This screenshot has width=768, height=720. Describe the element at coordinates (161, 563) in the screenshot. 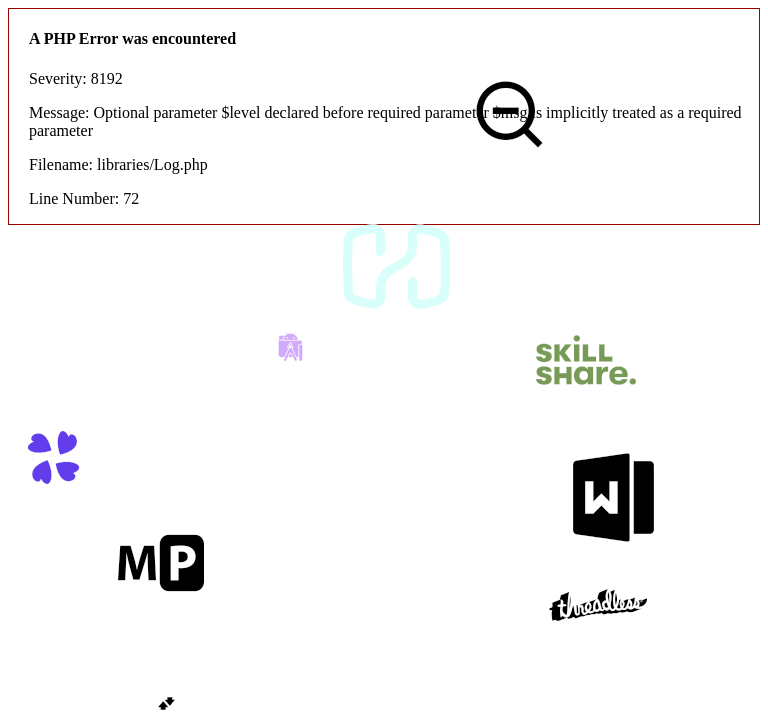

I see `macports package manager logo` at that location.